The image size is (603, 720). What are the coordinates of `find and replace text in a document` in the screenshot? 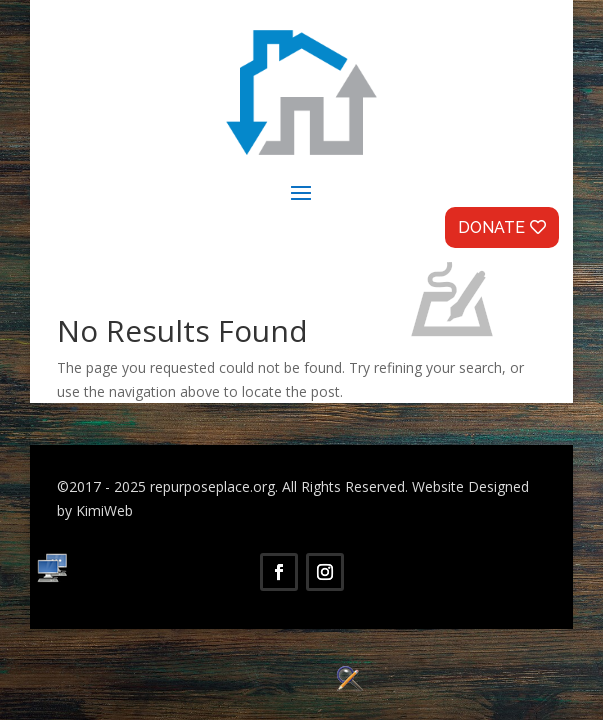 It's located at (350, 679).